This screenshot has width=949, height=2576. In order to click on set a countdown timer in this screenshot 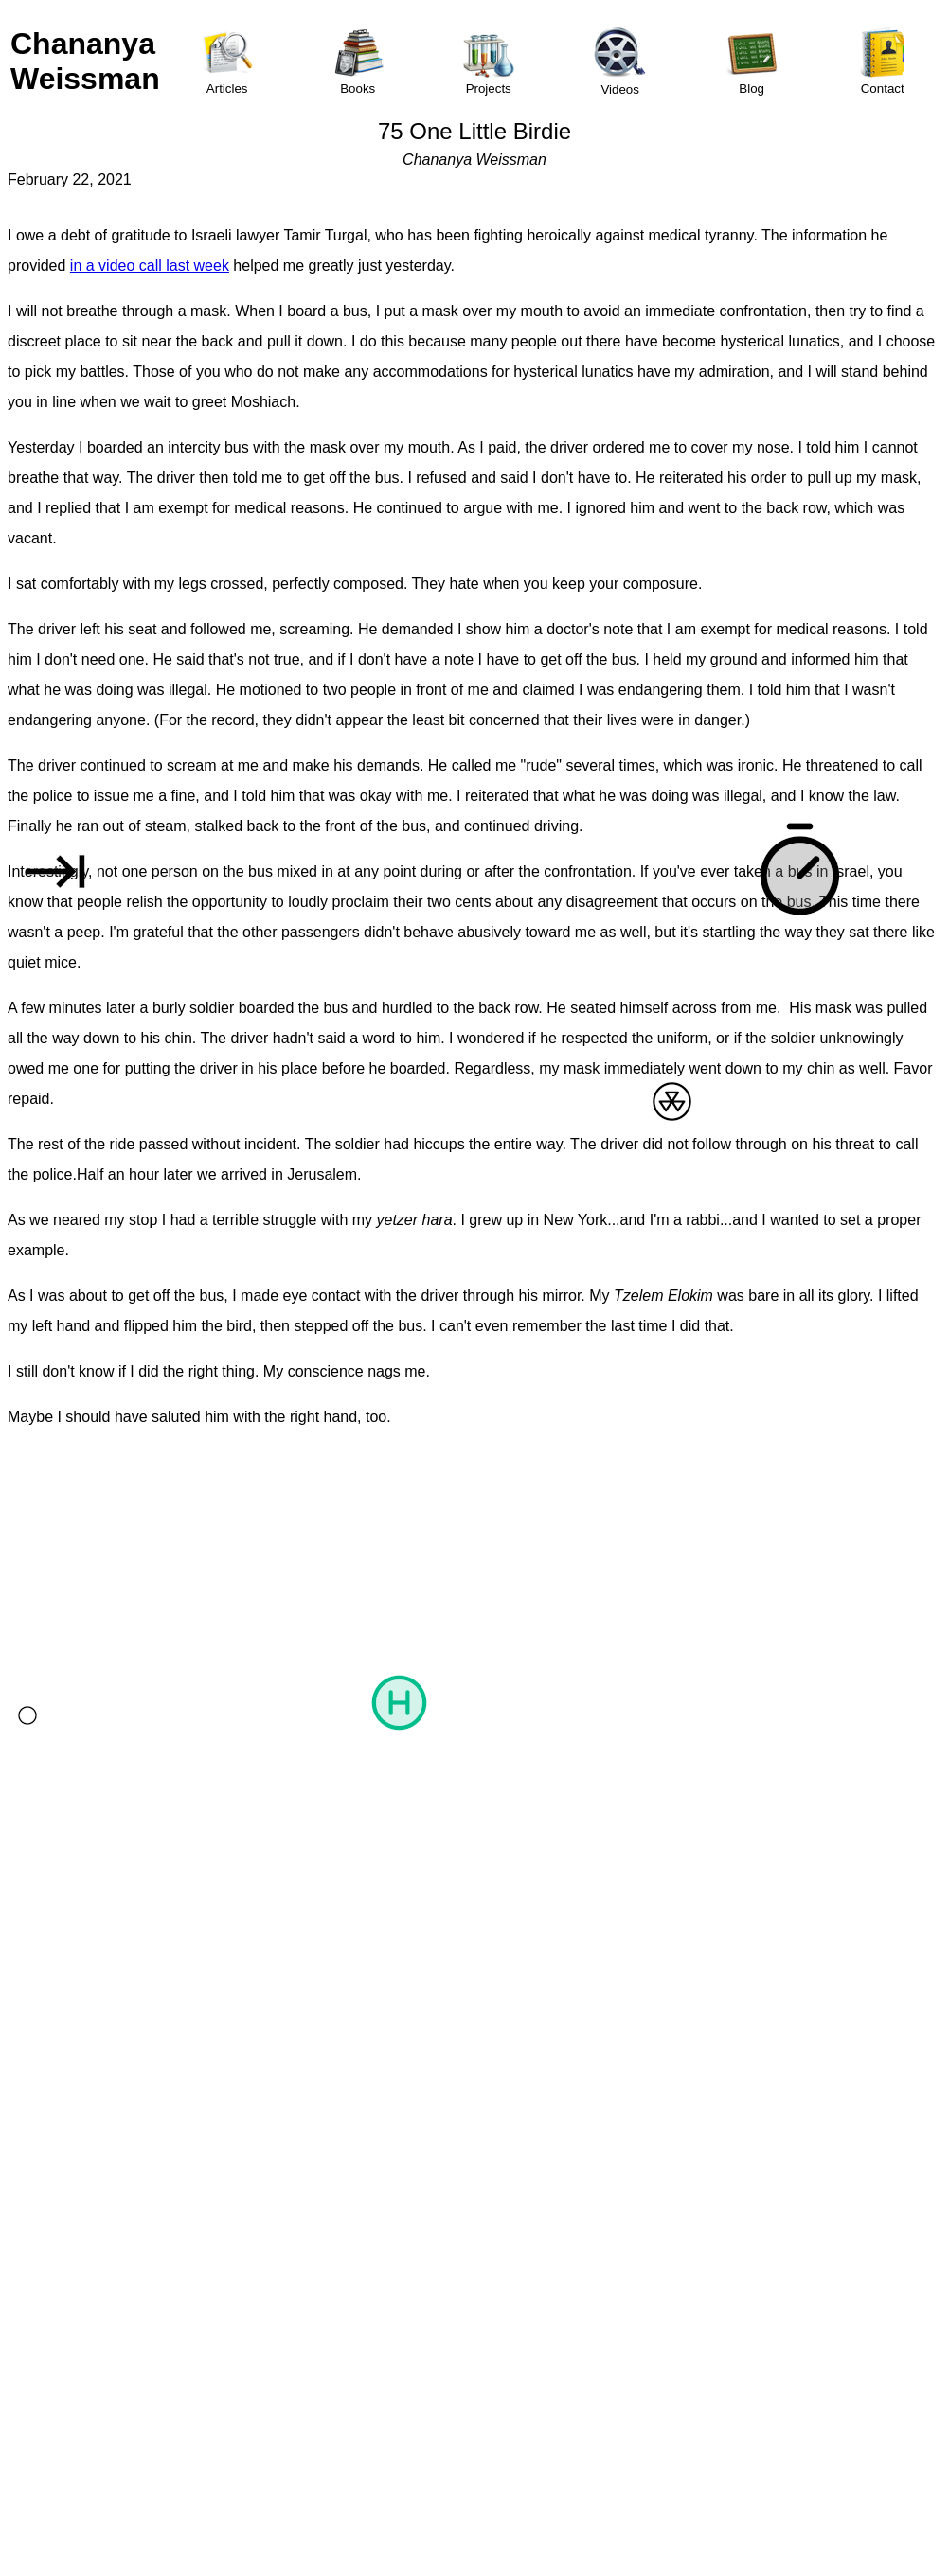, I will do `click(799, 872)`.